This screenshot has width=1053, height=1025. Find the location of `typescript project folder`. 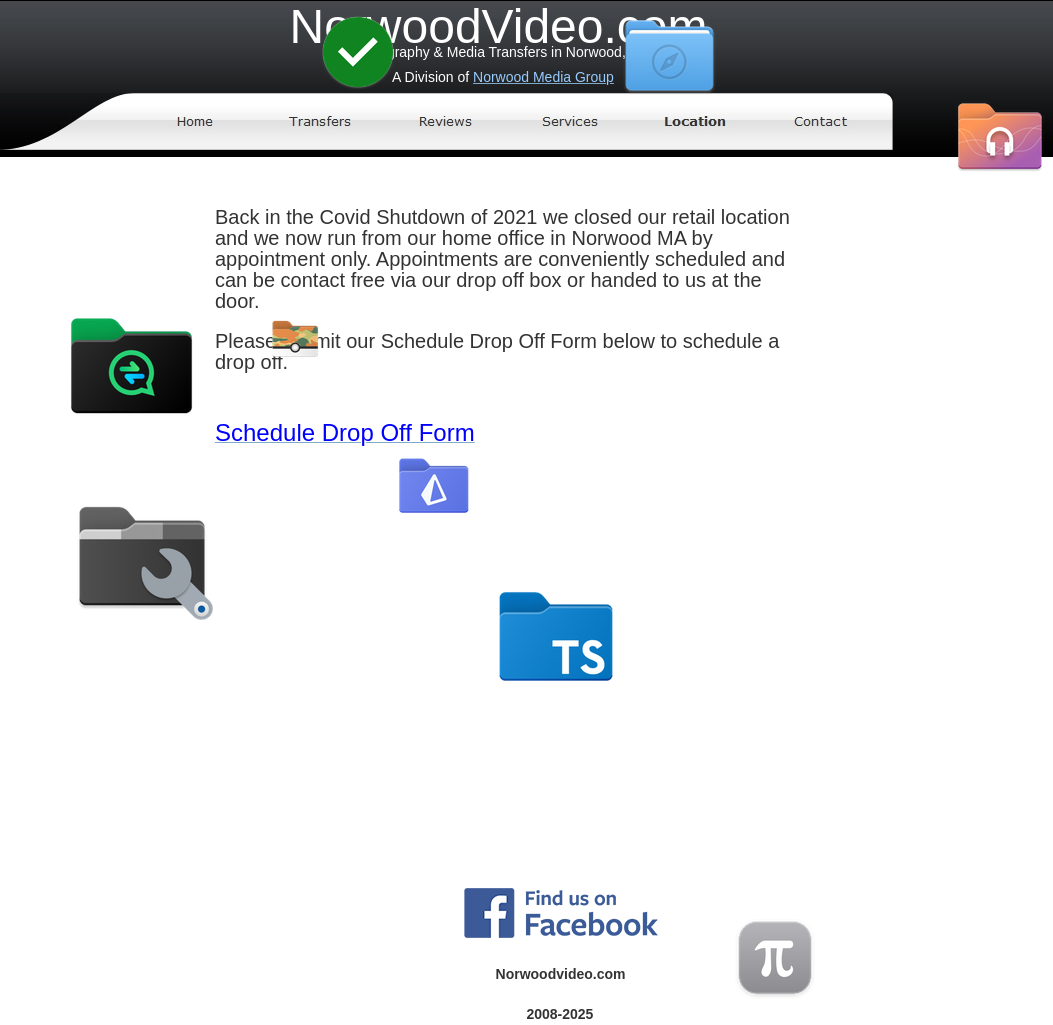

typescript project folder is located at coordinates (555, 639).